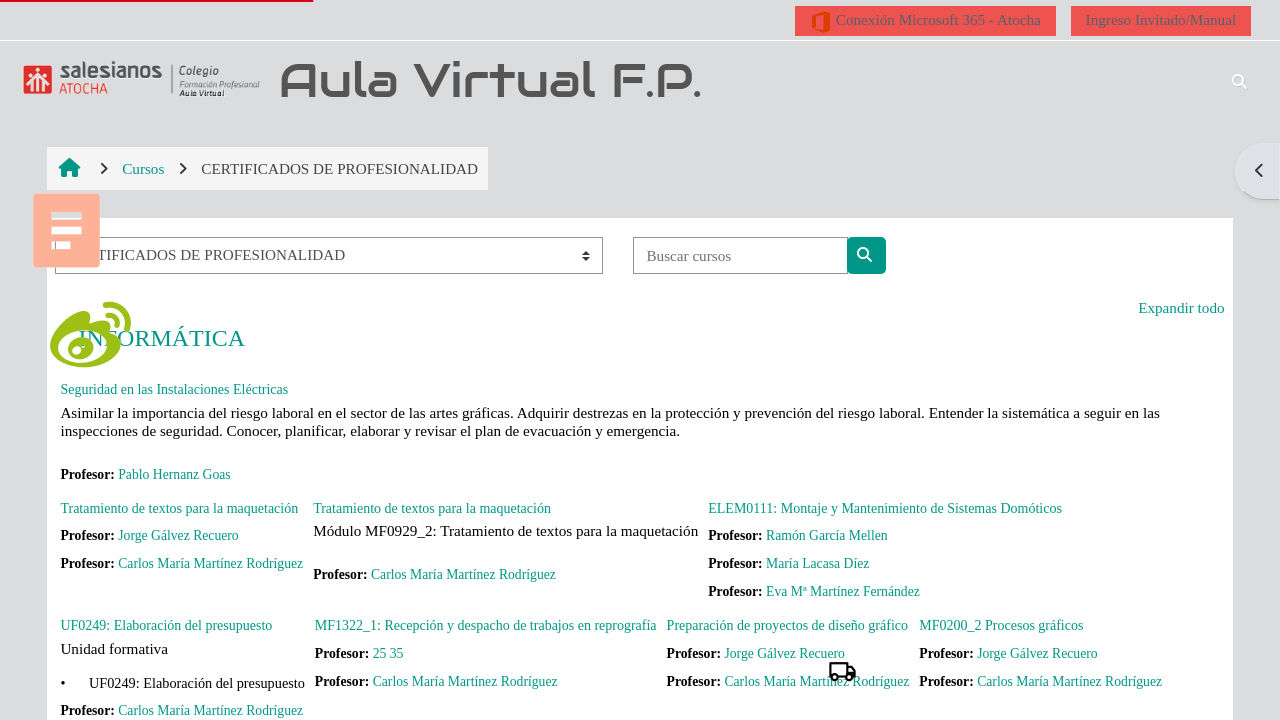 The height and width of the screenshot is (720, 1280). What do you see at coordinates (66, 230) in the screenshot?
I see `view document list or file directory` at bounding box center [66, 230].